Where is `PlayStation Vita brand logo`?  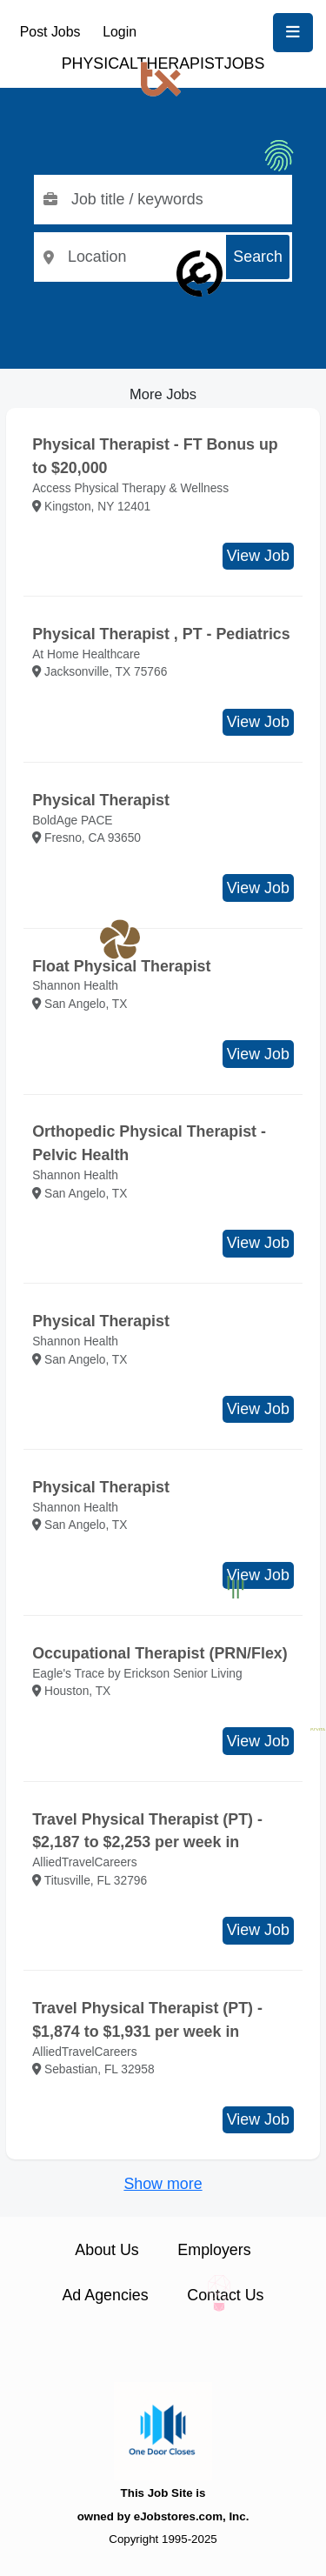
PlayStation Vita brand logo is located at coordinates (317, 1729).